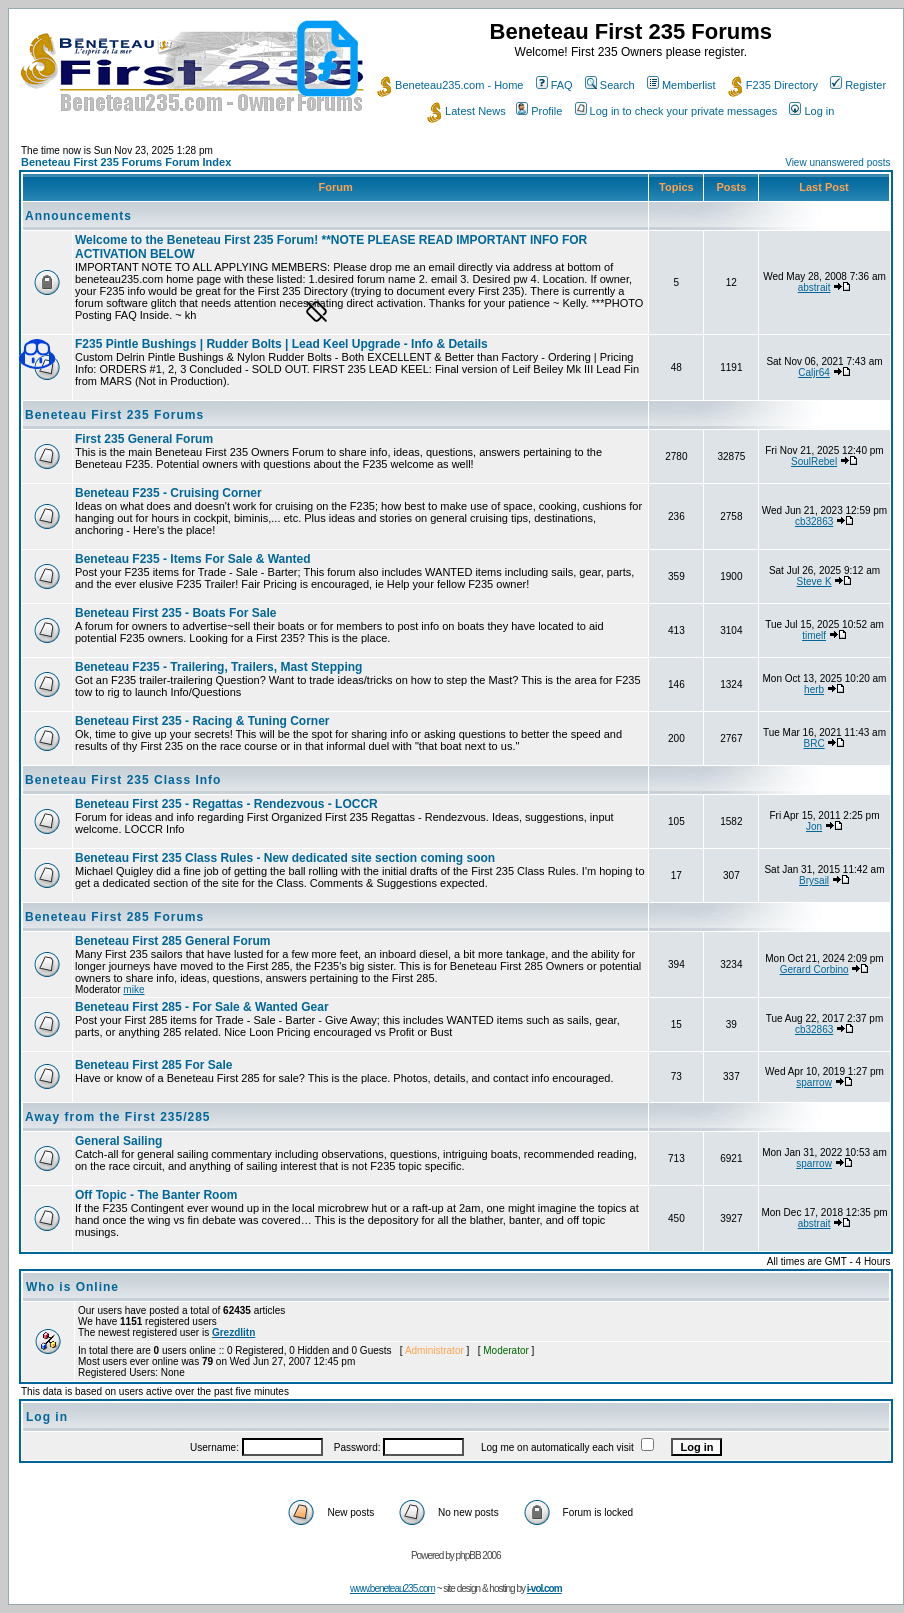 The width and height of the screenshot is (904, 1613). What do you see at coordinates (316, 311) in the screenshot?
I see `disabled or inactive diamond shape element` at bounding box center [316, 311].